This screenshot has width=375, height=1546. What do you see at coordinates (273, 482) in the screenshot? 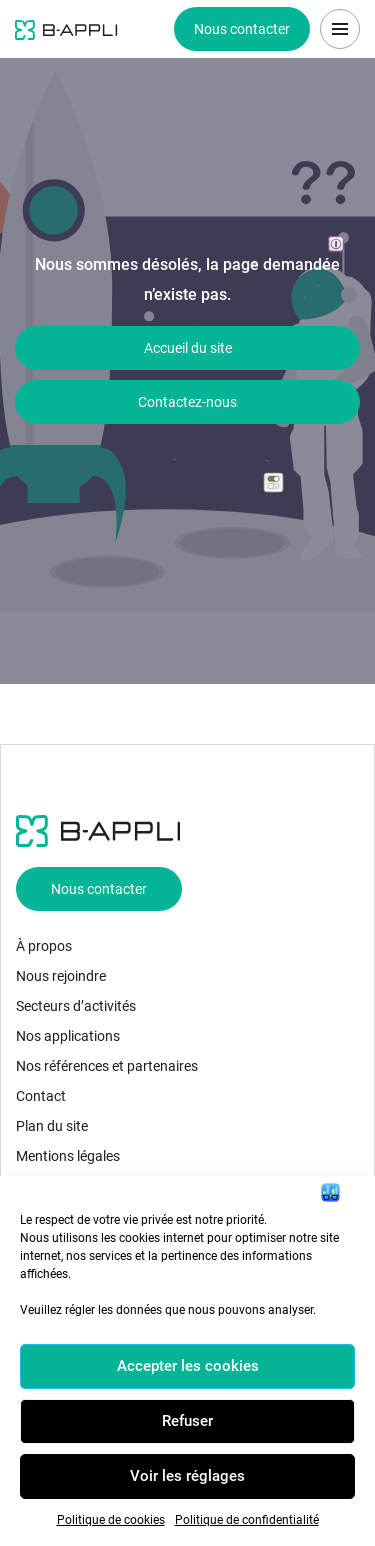
I see `open system settings or preferences` at bounding box center [273, 482].